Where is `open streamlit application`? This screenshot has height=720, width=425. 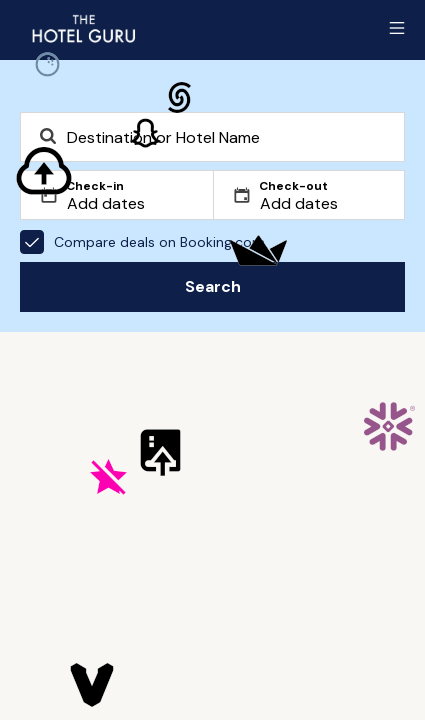
open streamlit application is located at coordinates (258, 250).